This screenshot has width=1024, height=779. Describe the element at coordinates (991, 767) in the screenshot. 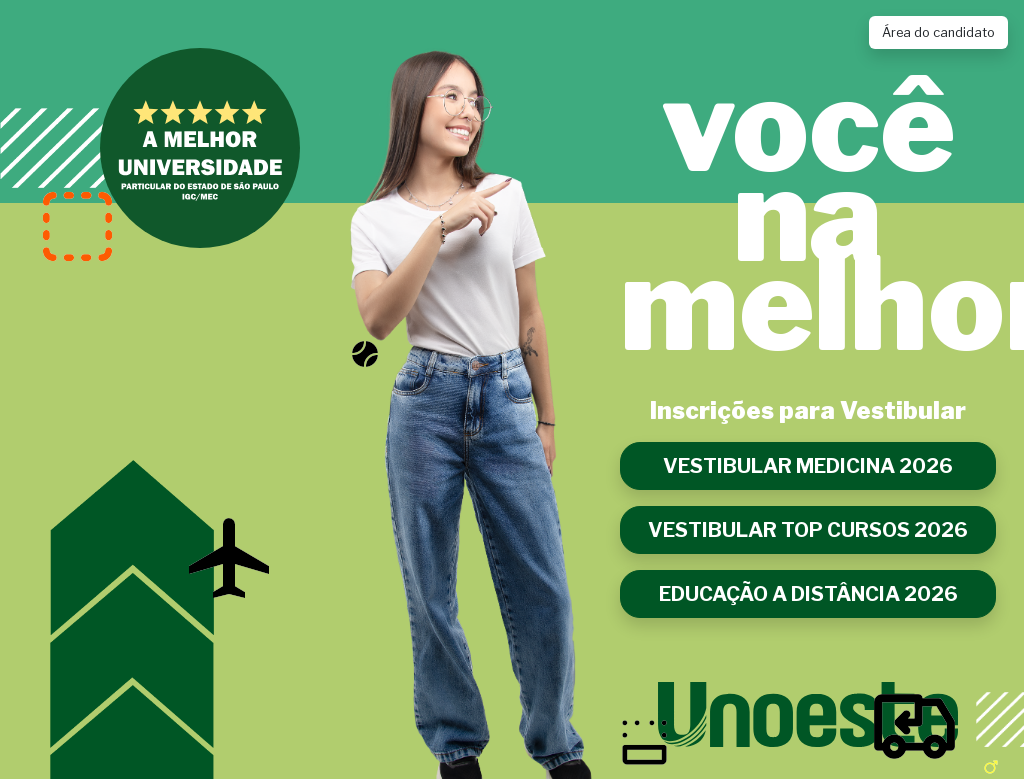

I see `select male gender option` at that location.